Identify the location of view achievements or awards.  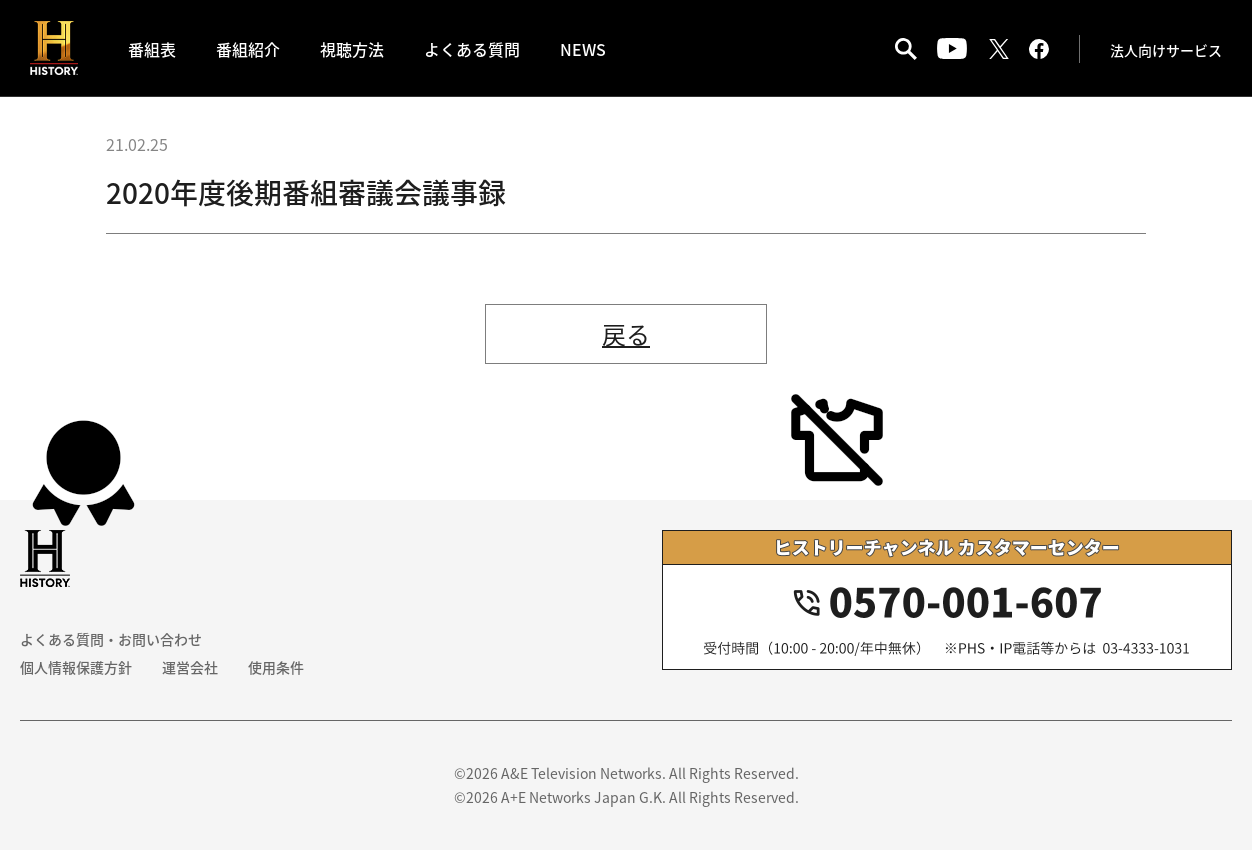
(83, 473).